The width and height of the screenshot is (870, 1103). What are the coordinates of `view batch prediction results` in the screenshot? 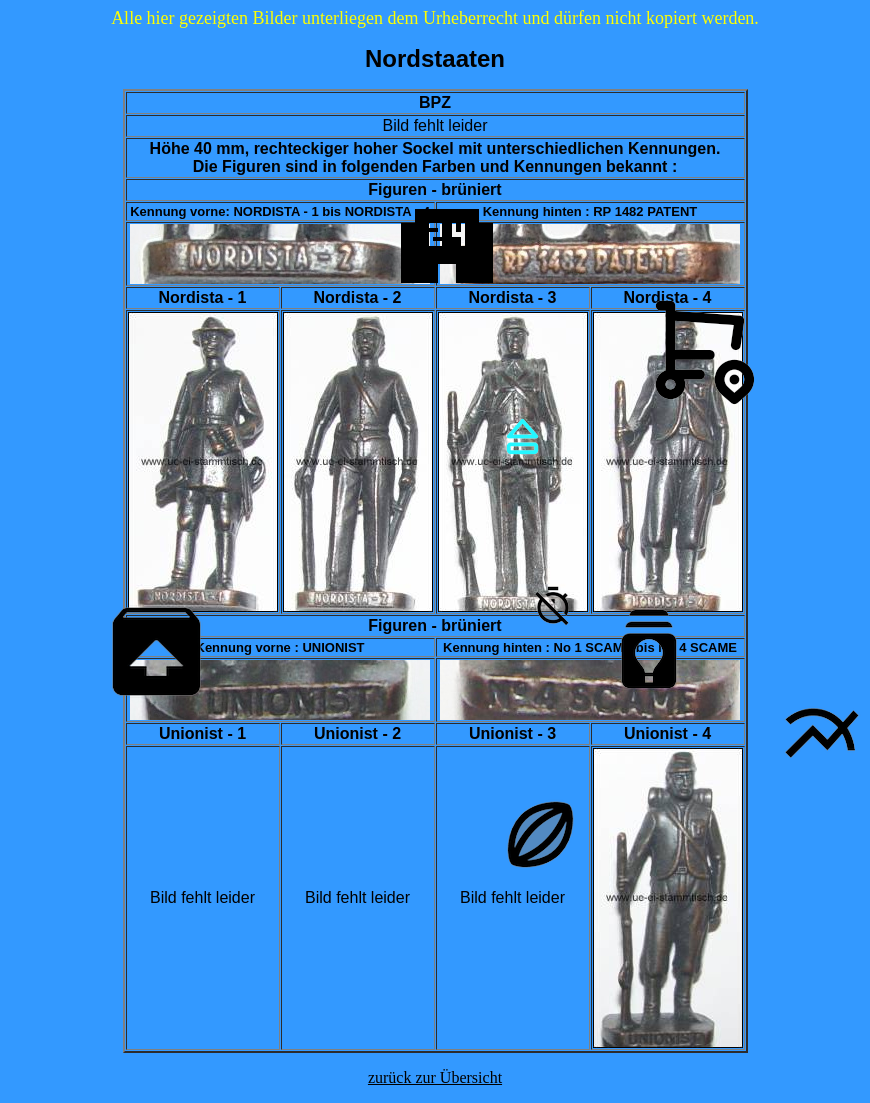 It's located at (649, 649).